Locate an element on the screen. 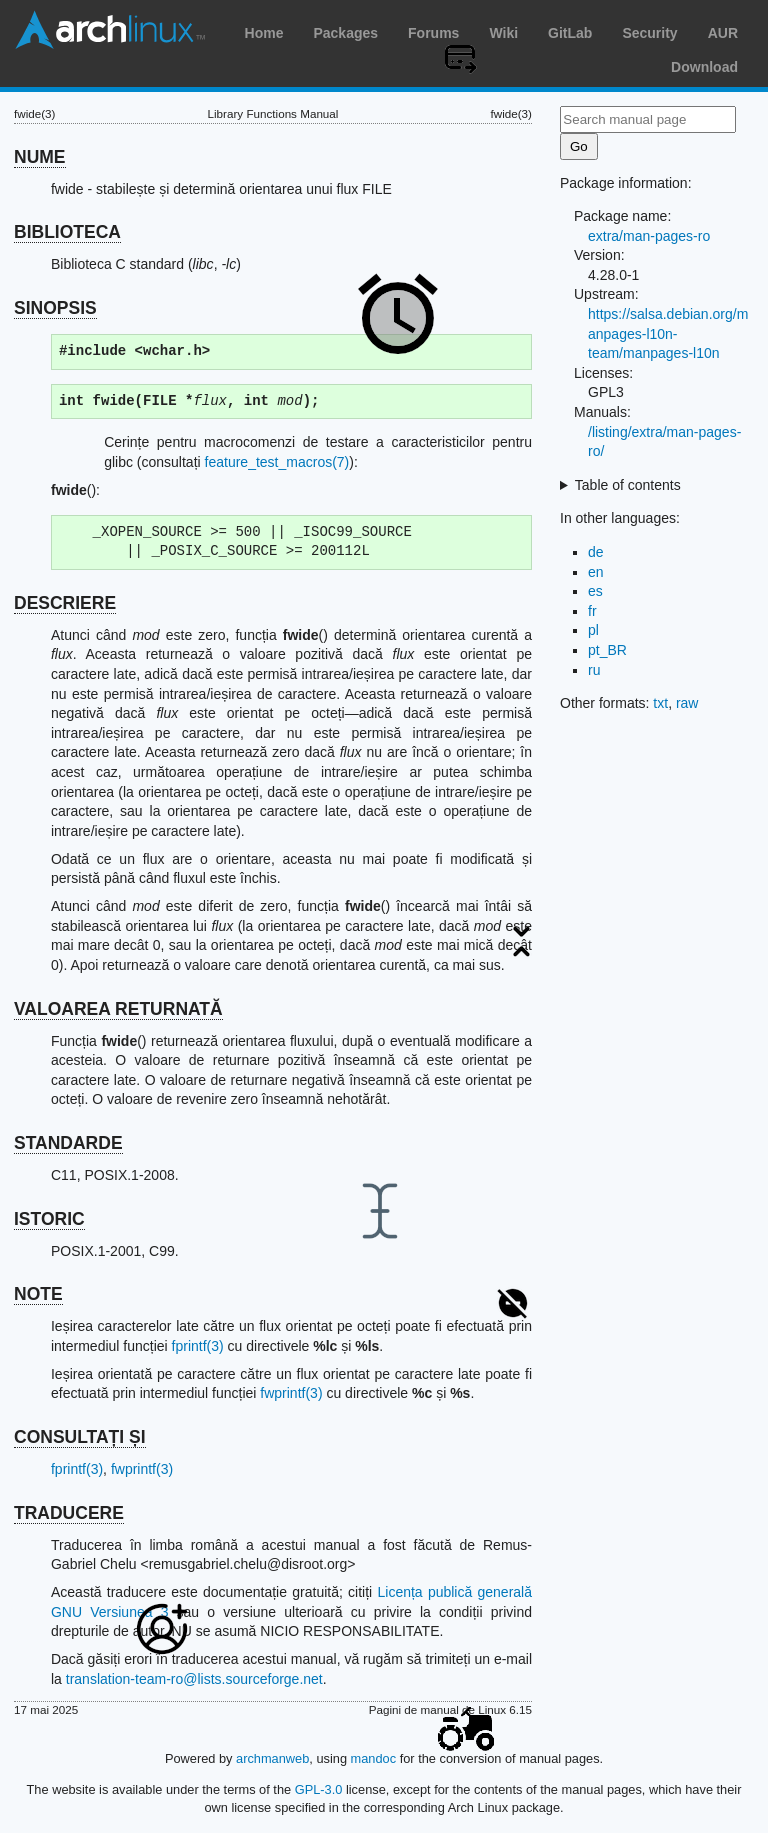 This screenshot has width=768, height=1833. collapse expanded content is located at coordinates (521, 941).